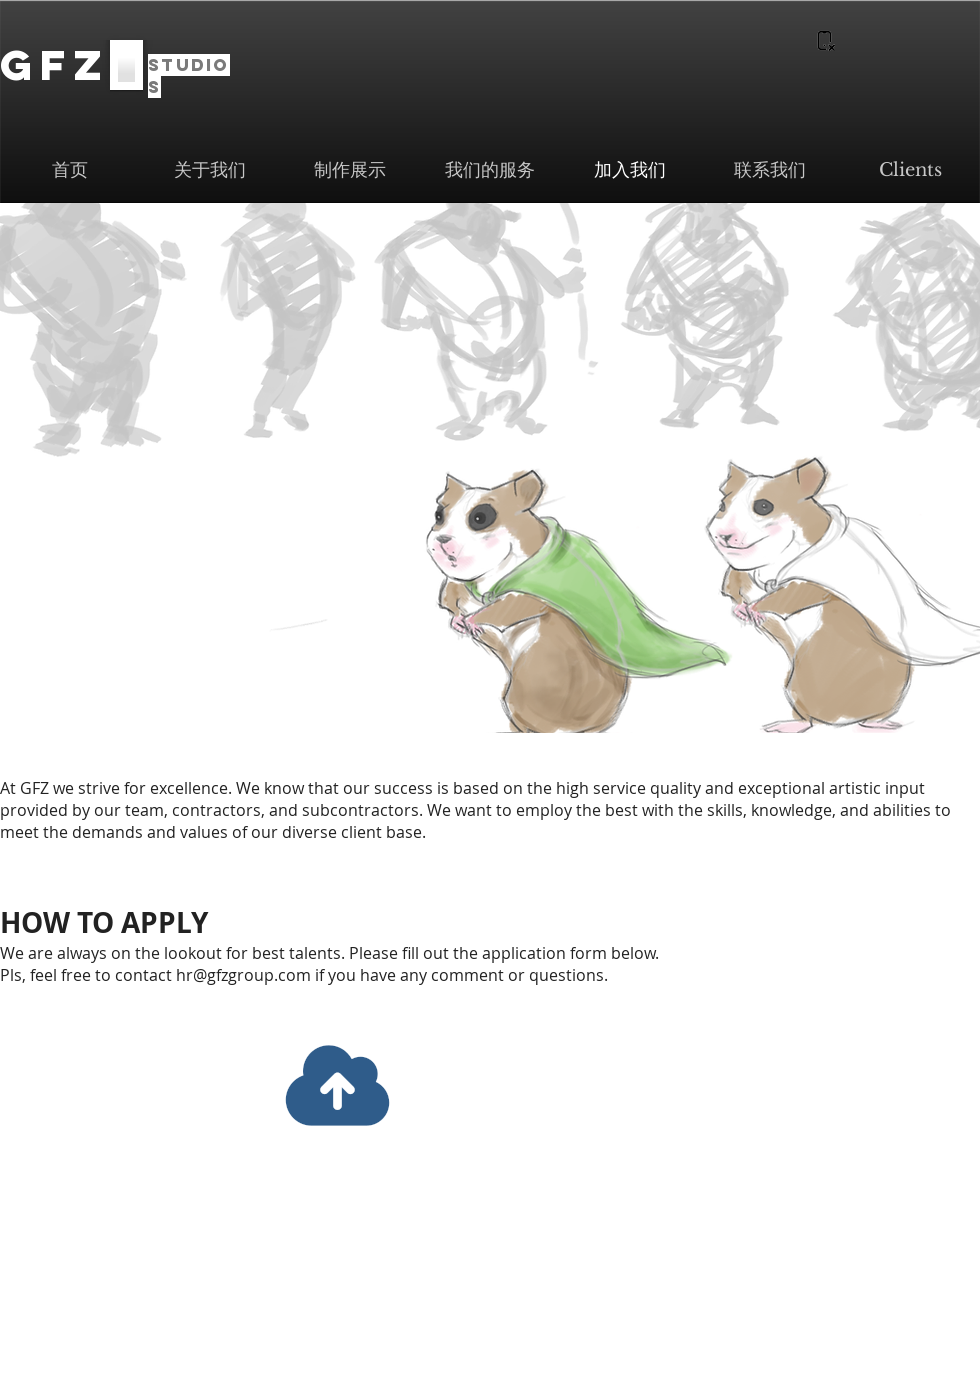  What do you see at coordinates (824, 40) in the screenshot?
I see `disconnect mobile device` at bounding box center [824, 40].